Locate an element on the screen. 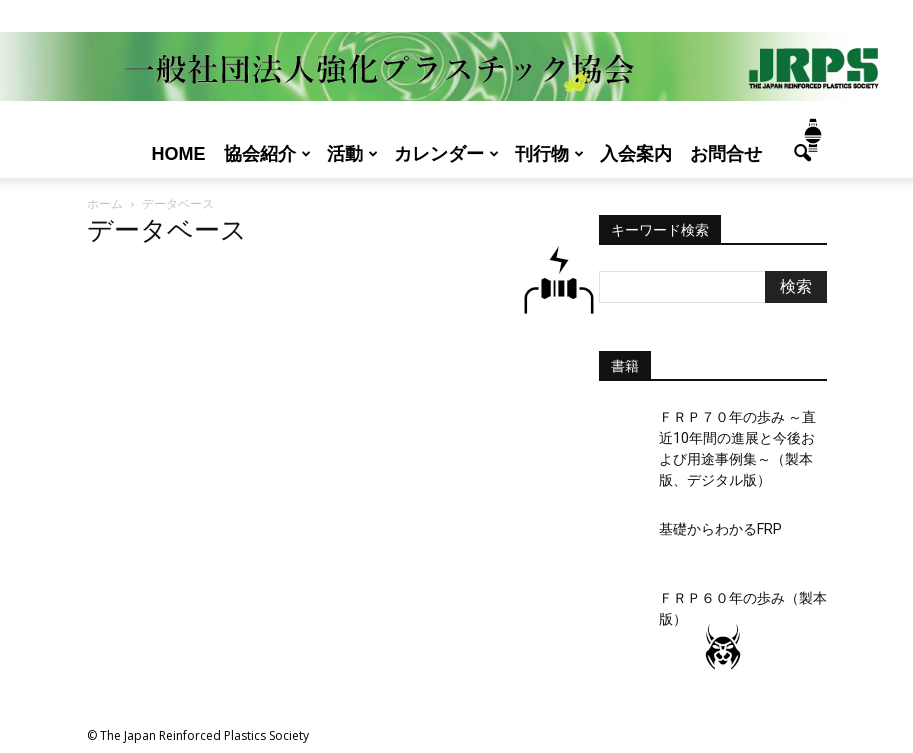 The width and height of the screenshot is (913, 753). access broadcast or streaming settings is located at coordinates (813, 135).